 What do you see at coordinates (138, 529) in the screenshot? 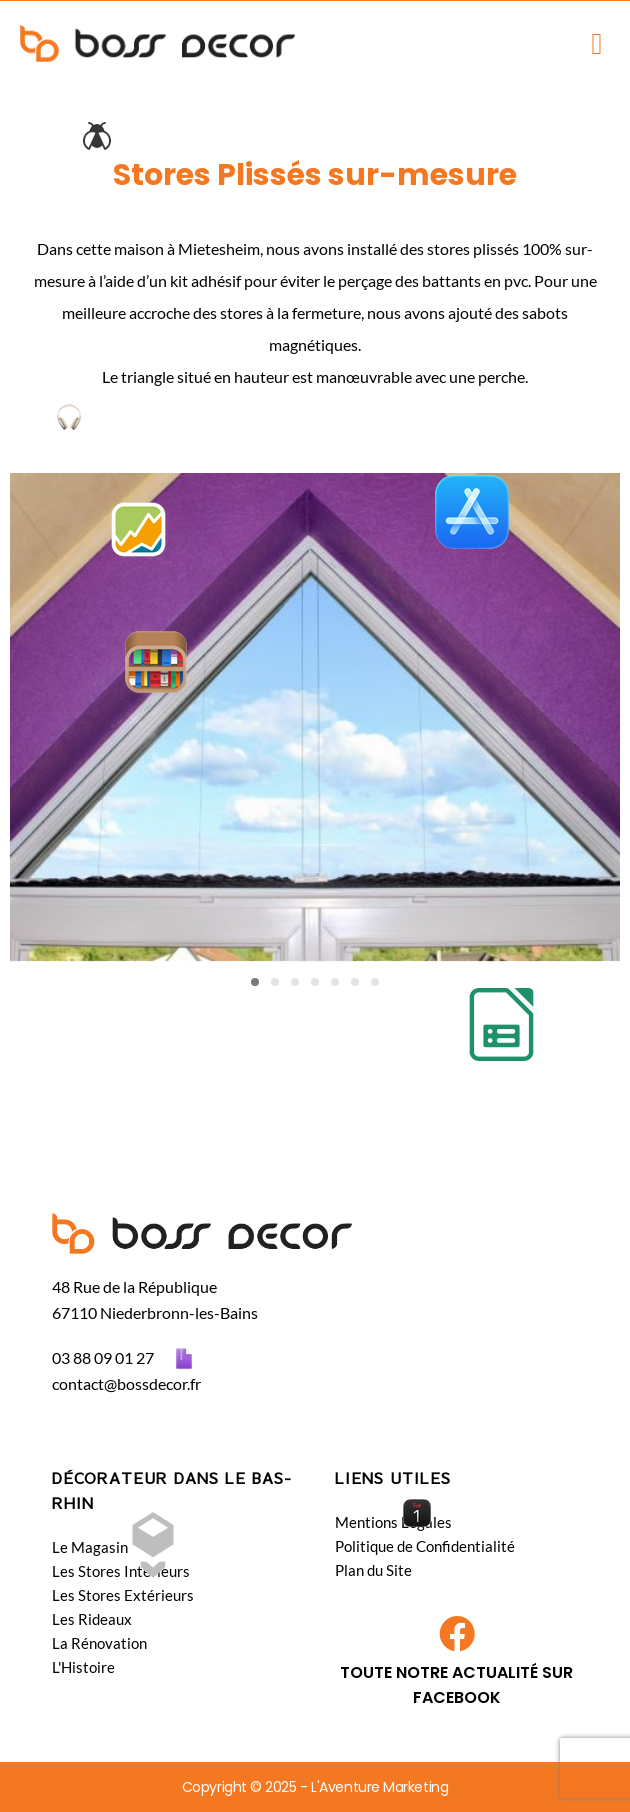
I see `open portfolio performance app` at bounding box center [138, 529].